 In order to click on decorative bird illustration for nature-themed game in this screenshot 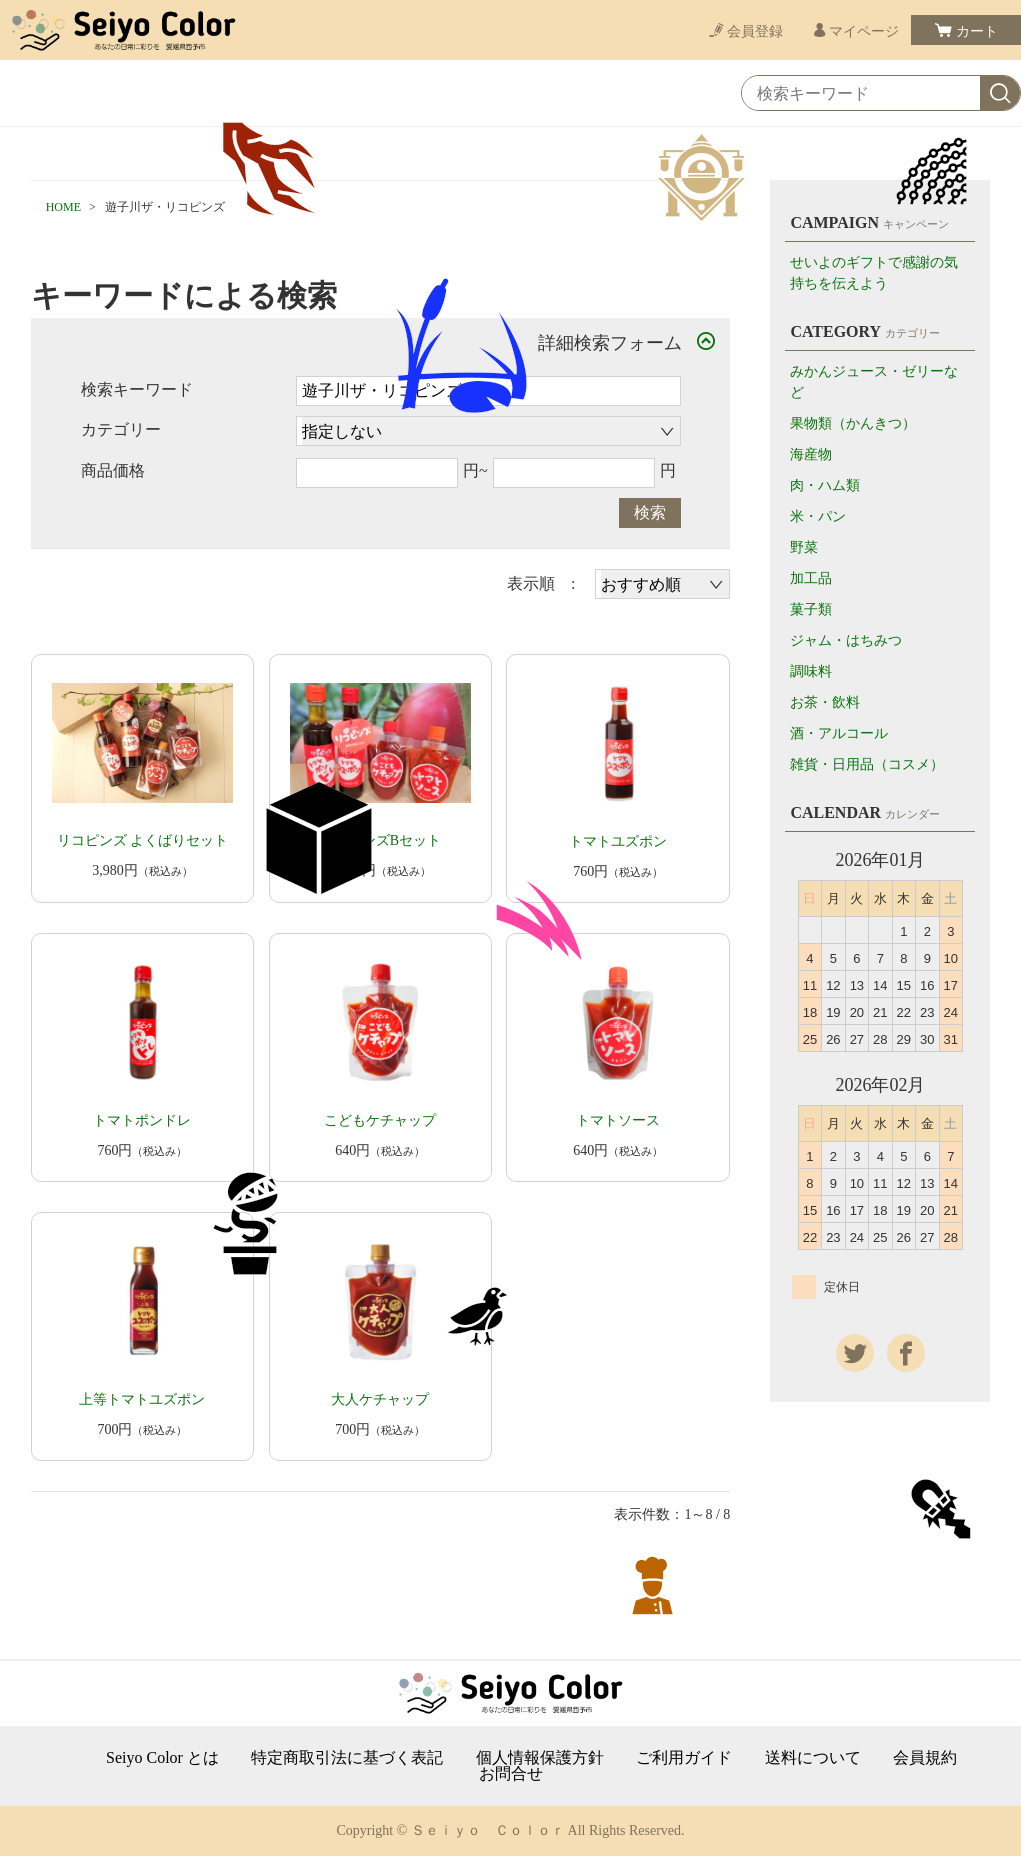, I will do `click(477, 1316)`.